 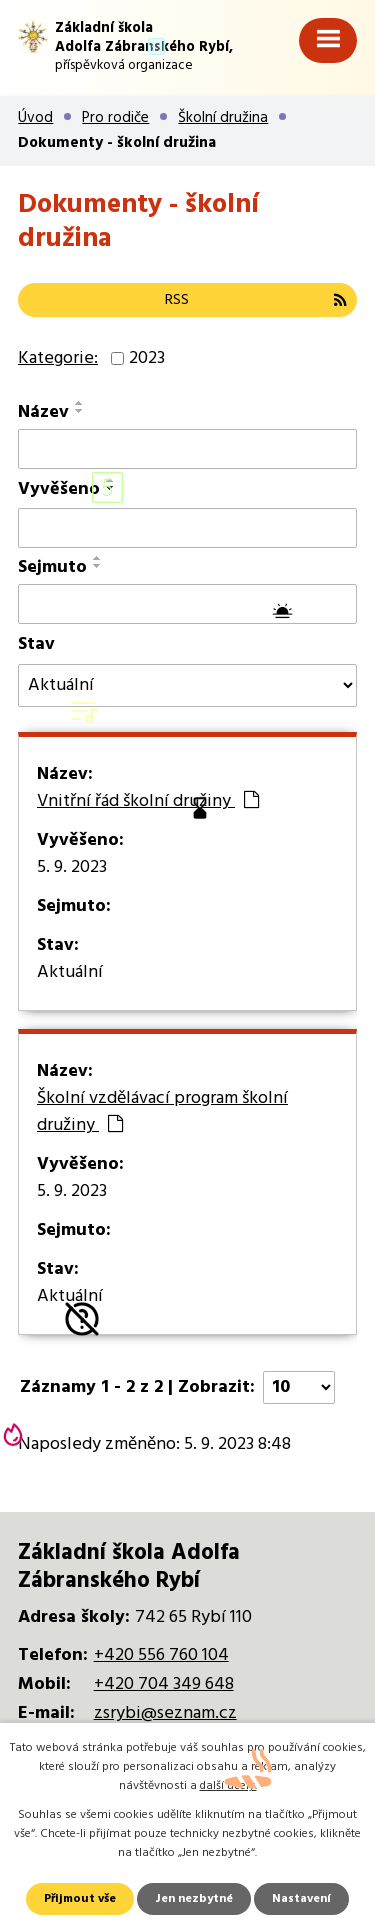 I want to click on select or navigate to item number five, so click(x=107, y=487).